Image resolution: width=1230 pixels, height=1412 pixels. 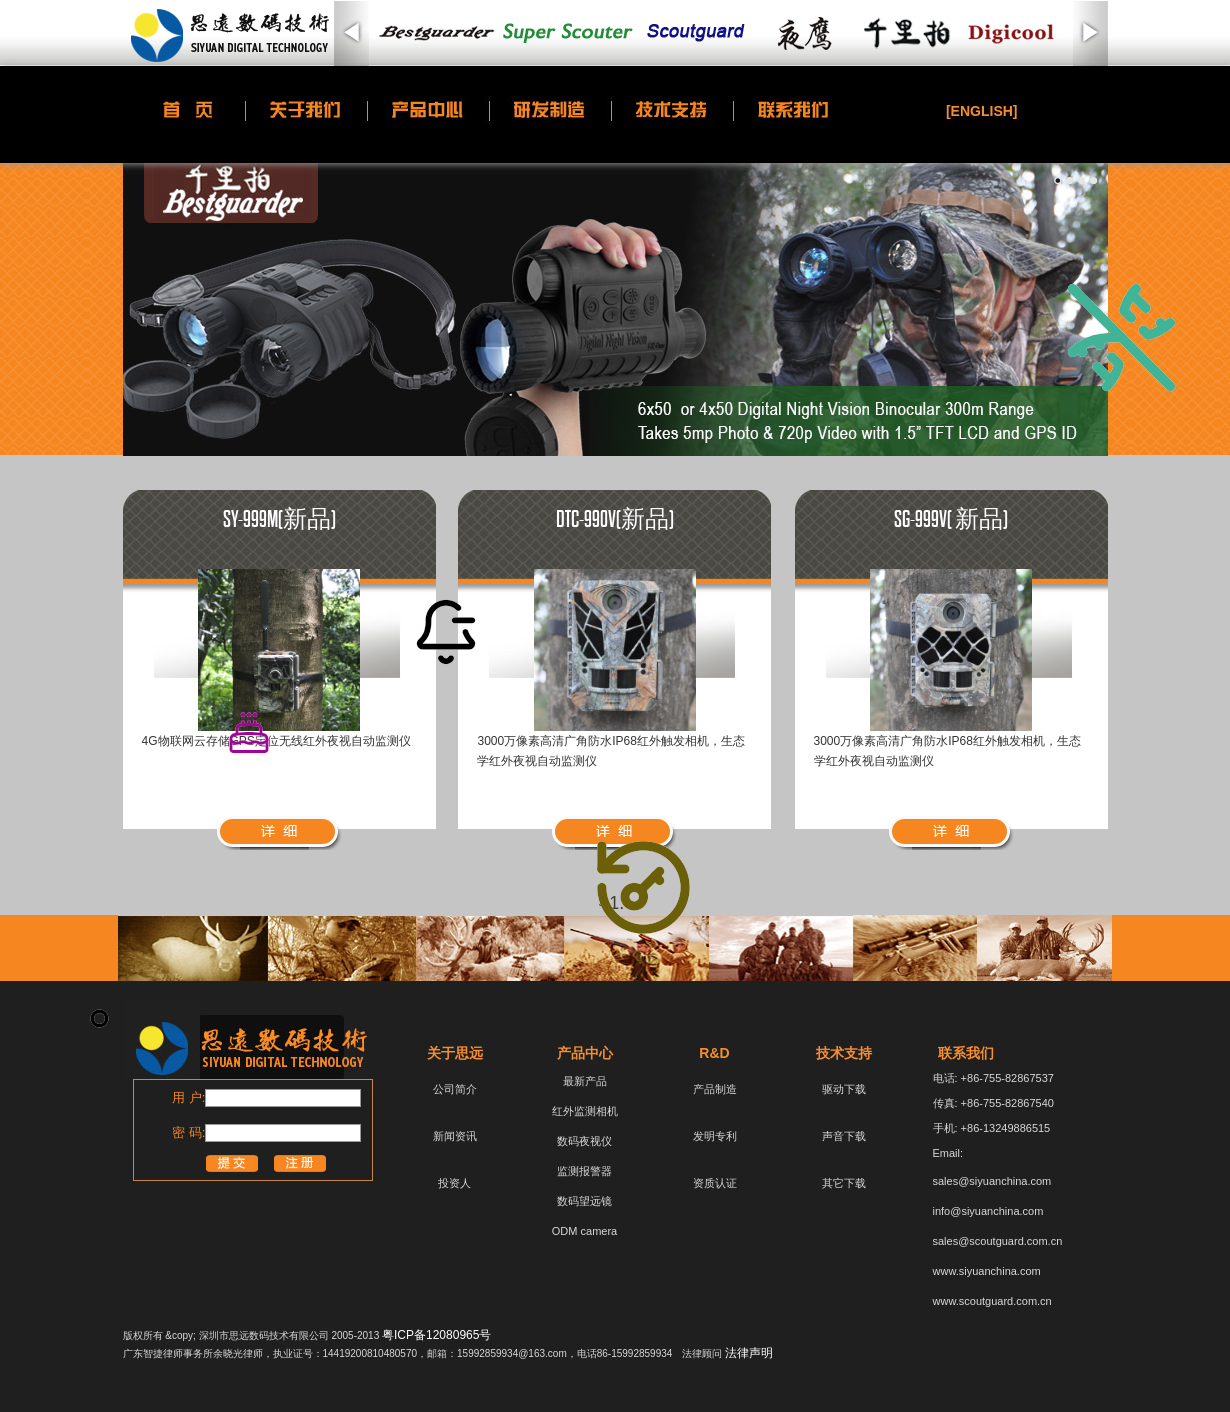 What do you see at coordinates (1121, 337) in the screenshot?
I see `disable genetic or DNA-related features` at bounding box center [1121, 337].